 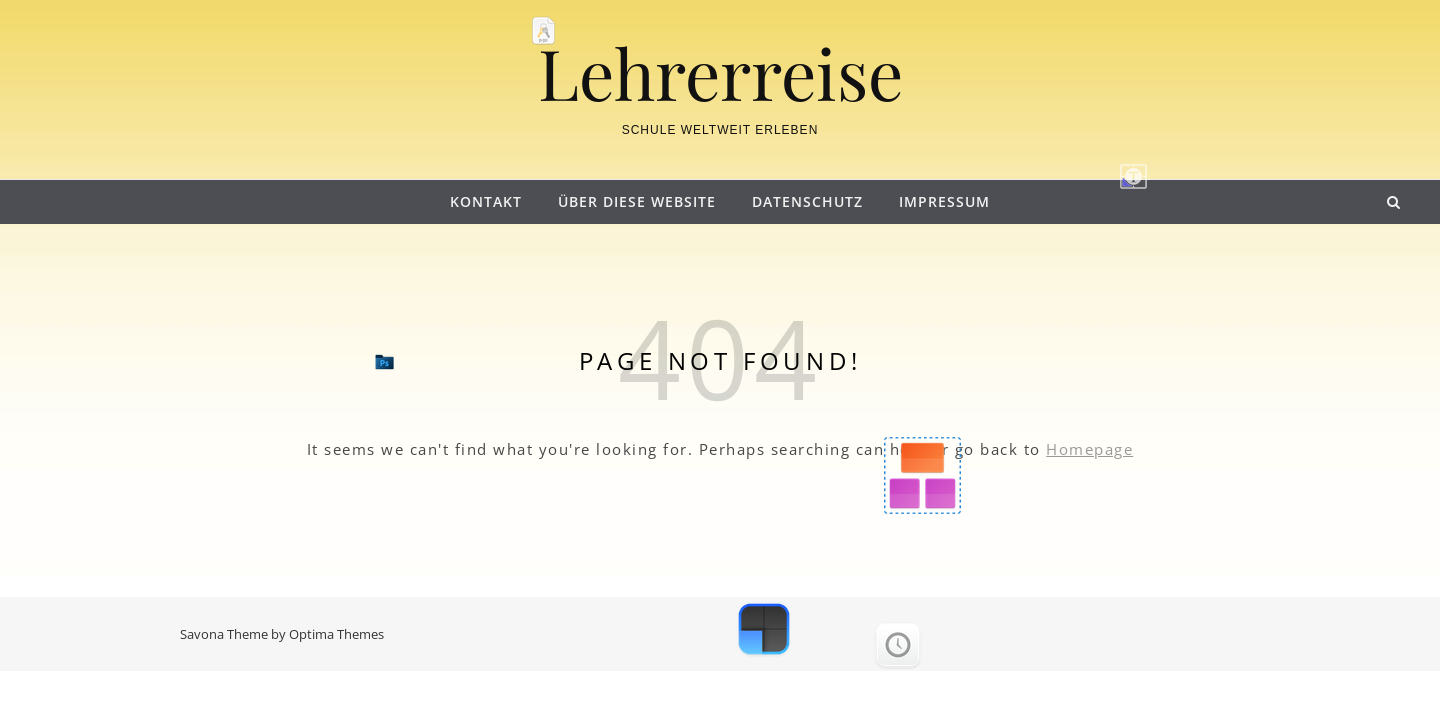 I want to click on image is loading or processing, so click(x=898, y=645).